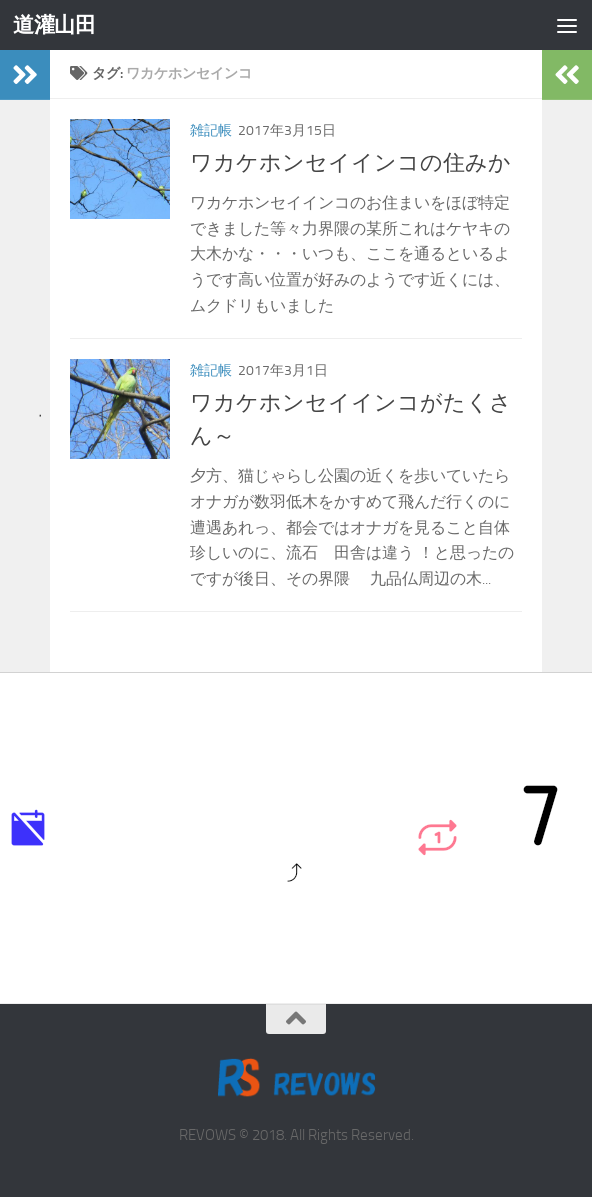 The height and width of the screenshot is (1197, 592). What do you see at coordinates (294, 872) in the screenshot?
I see `go back and up in navigation` at bounding box center [294, 872].